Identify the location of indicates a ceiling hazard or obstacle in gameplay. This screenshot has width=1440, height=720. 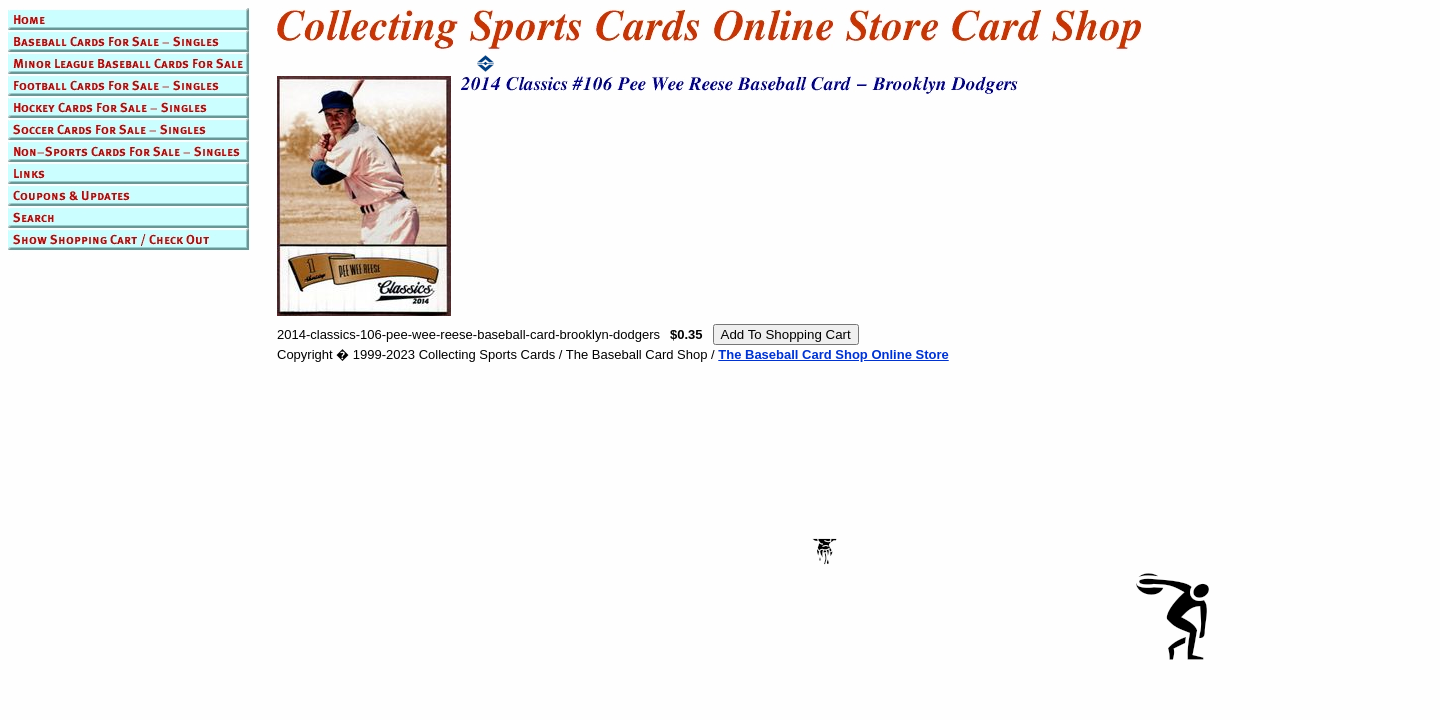
(824, 551).